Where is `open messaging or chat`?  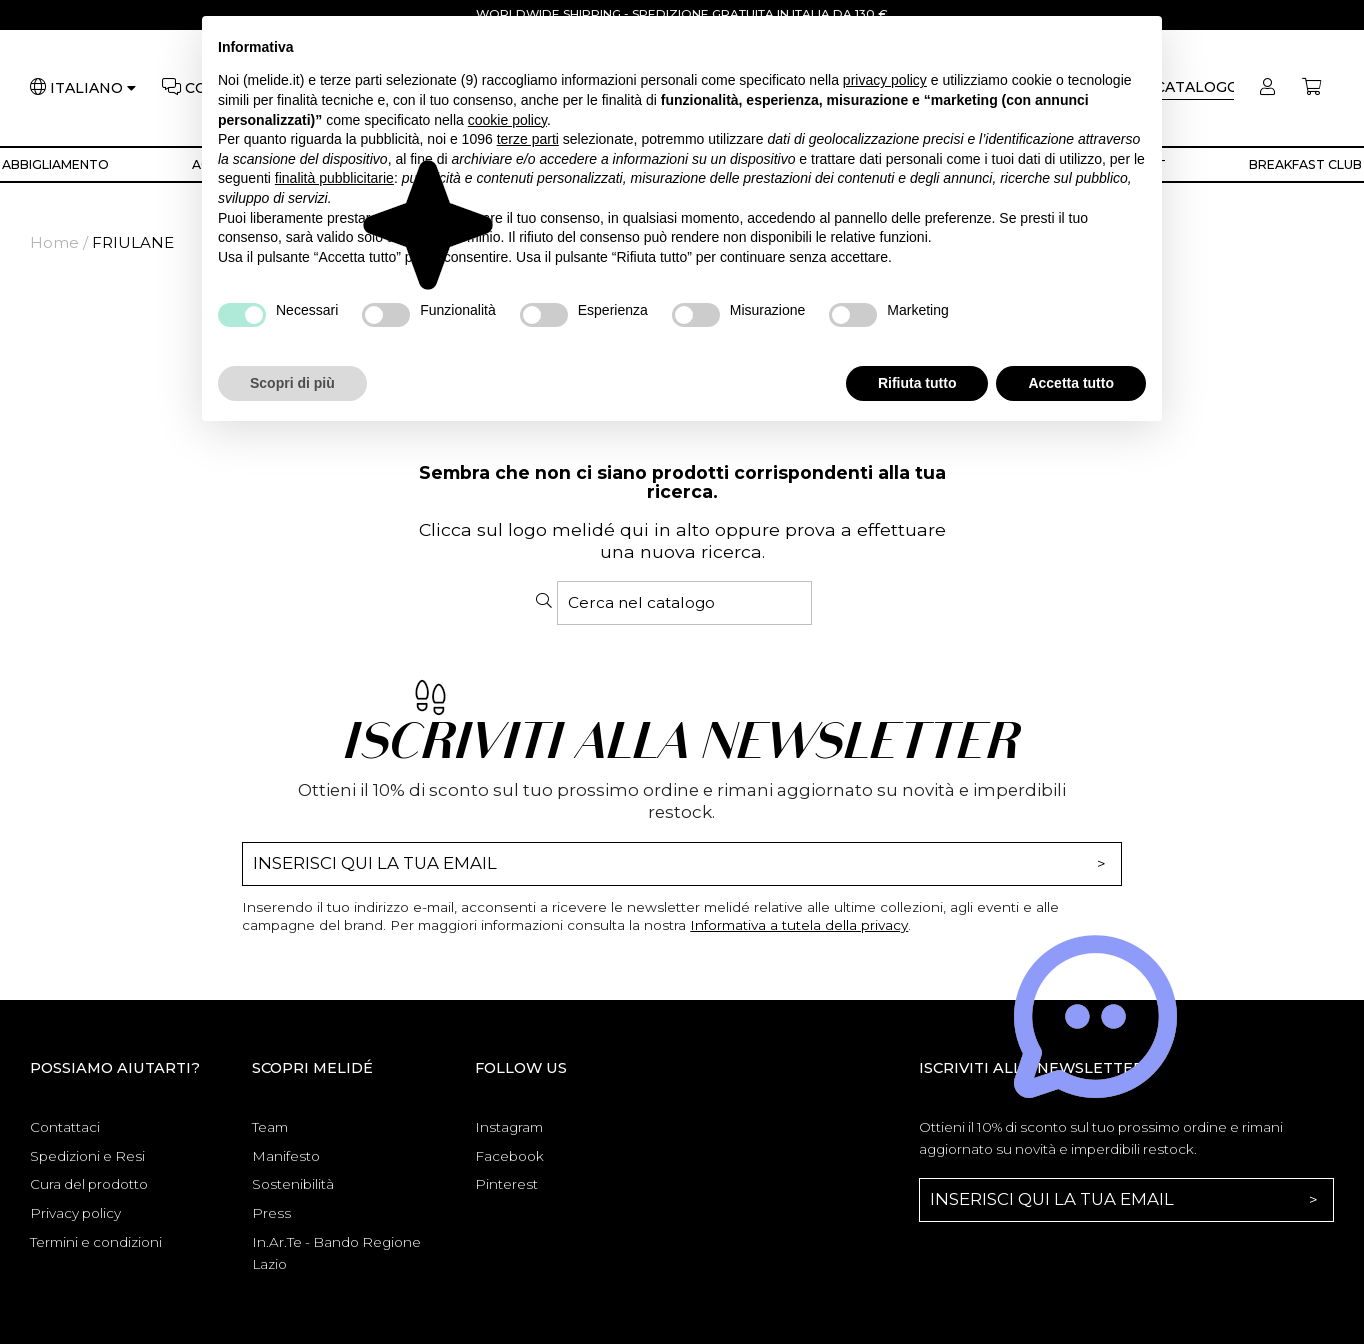 open messaging or chat is located at coordinates (1095, 1016).